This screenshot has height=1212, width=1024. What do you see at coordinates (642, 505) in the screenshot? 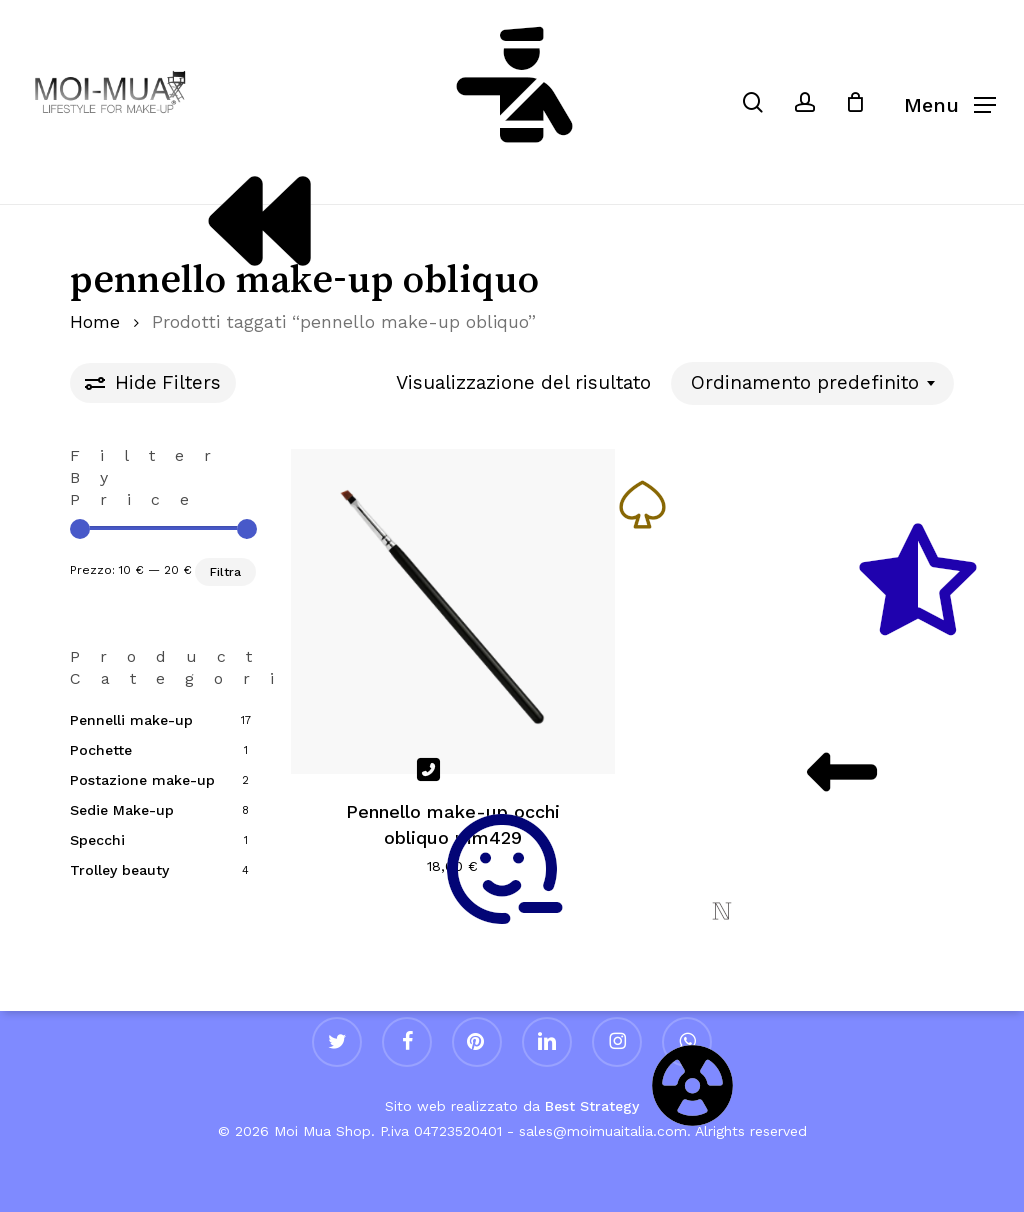
I see `spade suit icon for card games` at bounding box center [642, 505].